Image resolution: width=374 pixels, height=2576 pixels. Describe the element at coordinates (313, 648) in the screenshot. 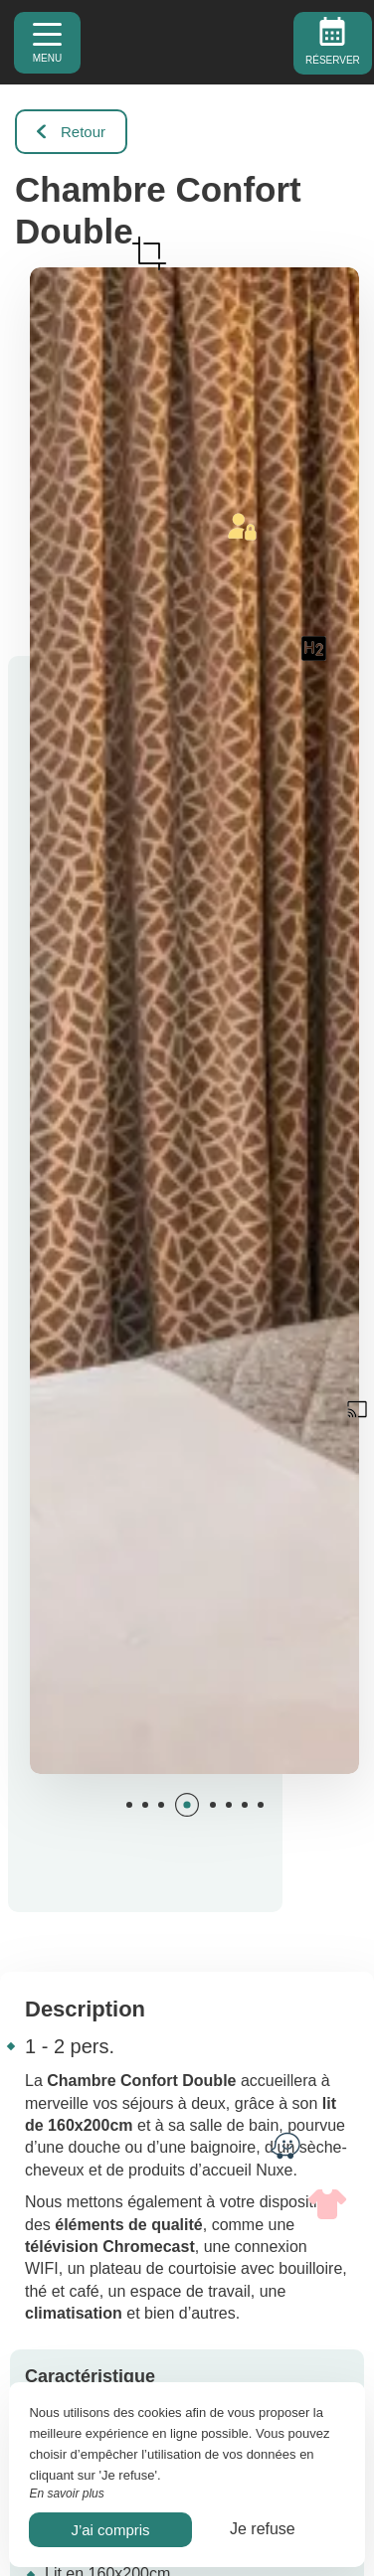

I see `format text as heading level 2` at that location.